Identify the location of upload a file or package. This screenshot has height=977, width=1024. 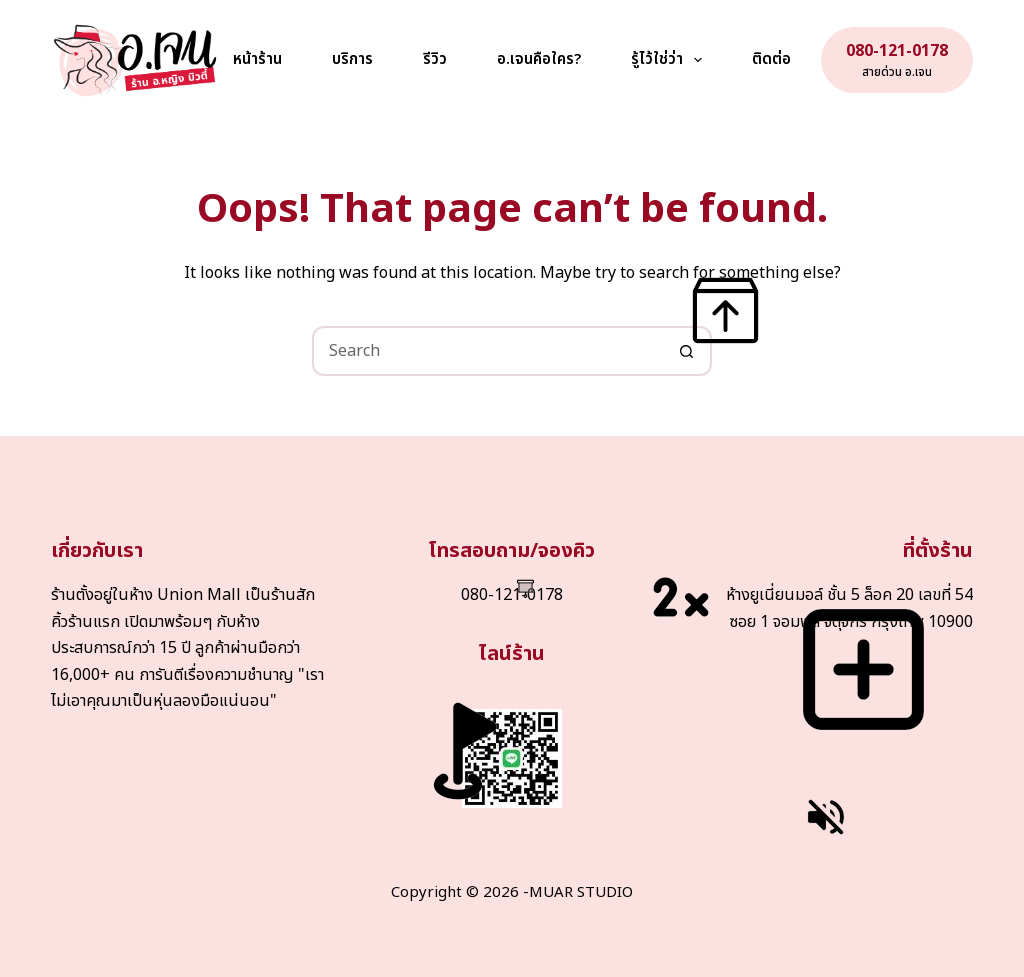
(725, 310).